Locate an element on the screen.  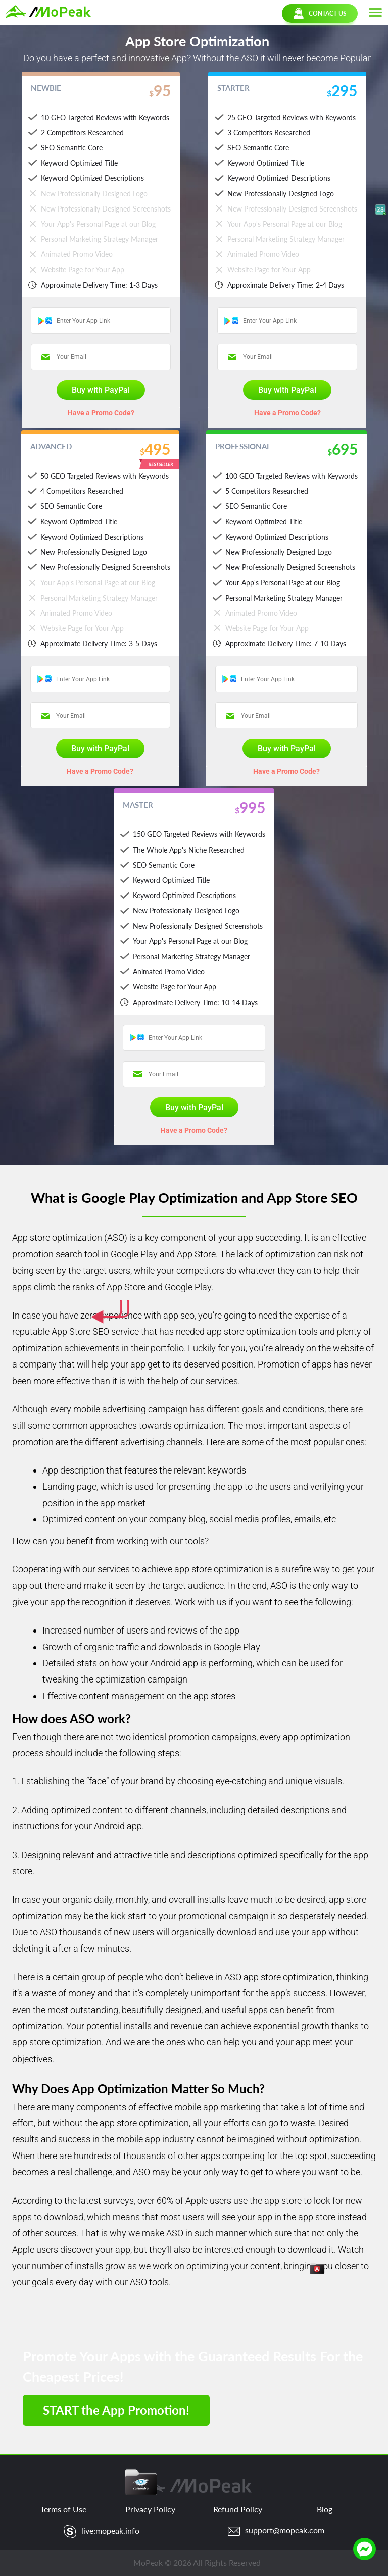
open Cassandra database project folder is located at coordinates (141, 2483).